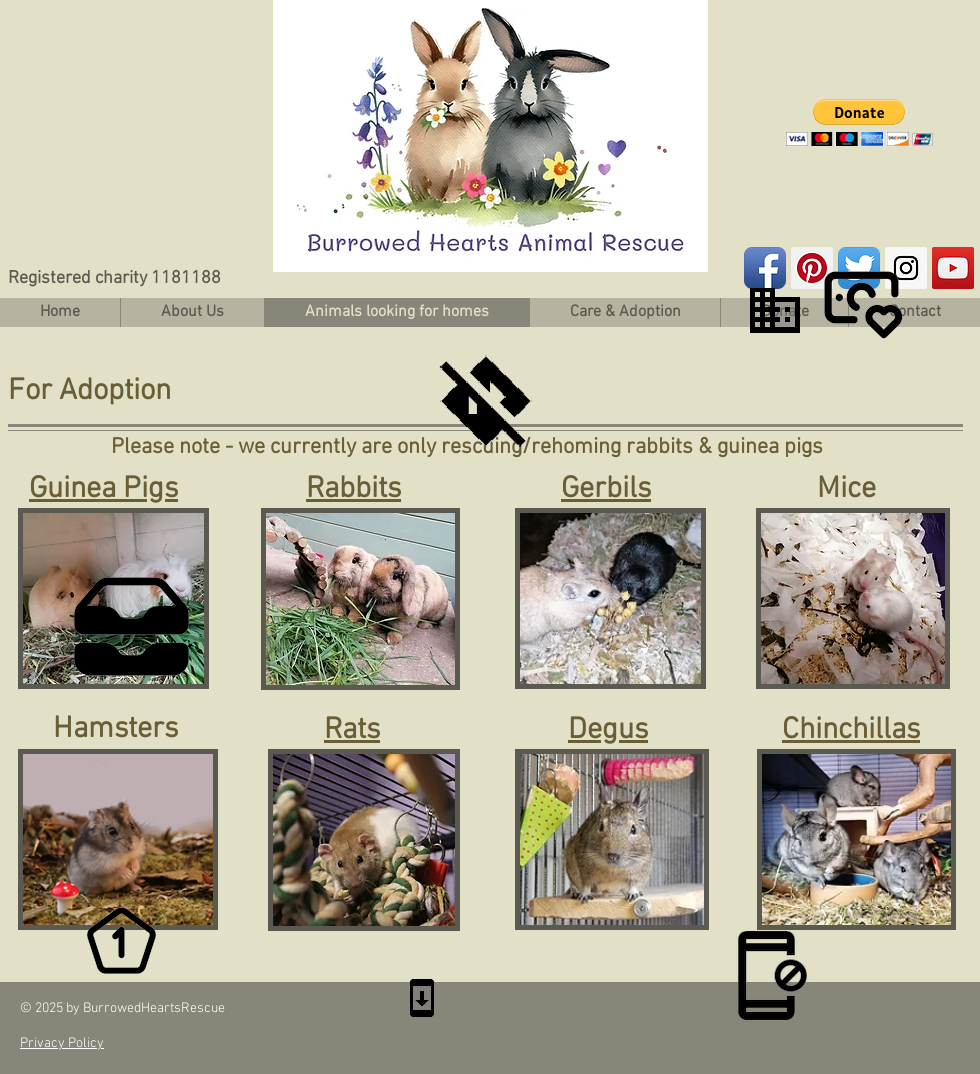  What do you see at coordinates (766, 975) in the screenshot?
I see `block or restrict an app` at bounding box center [766, 975].